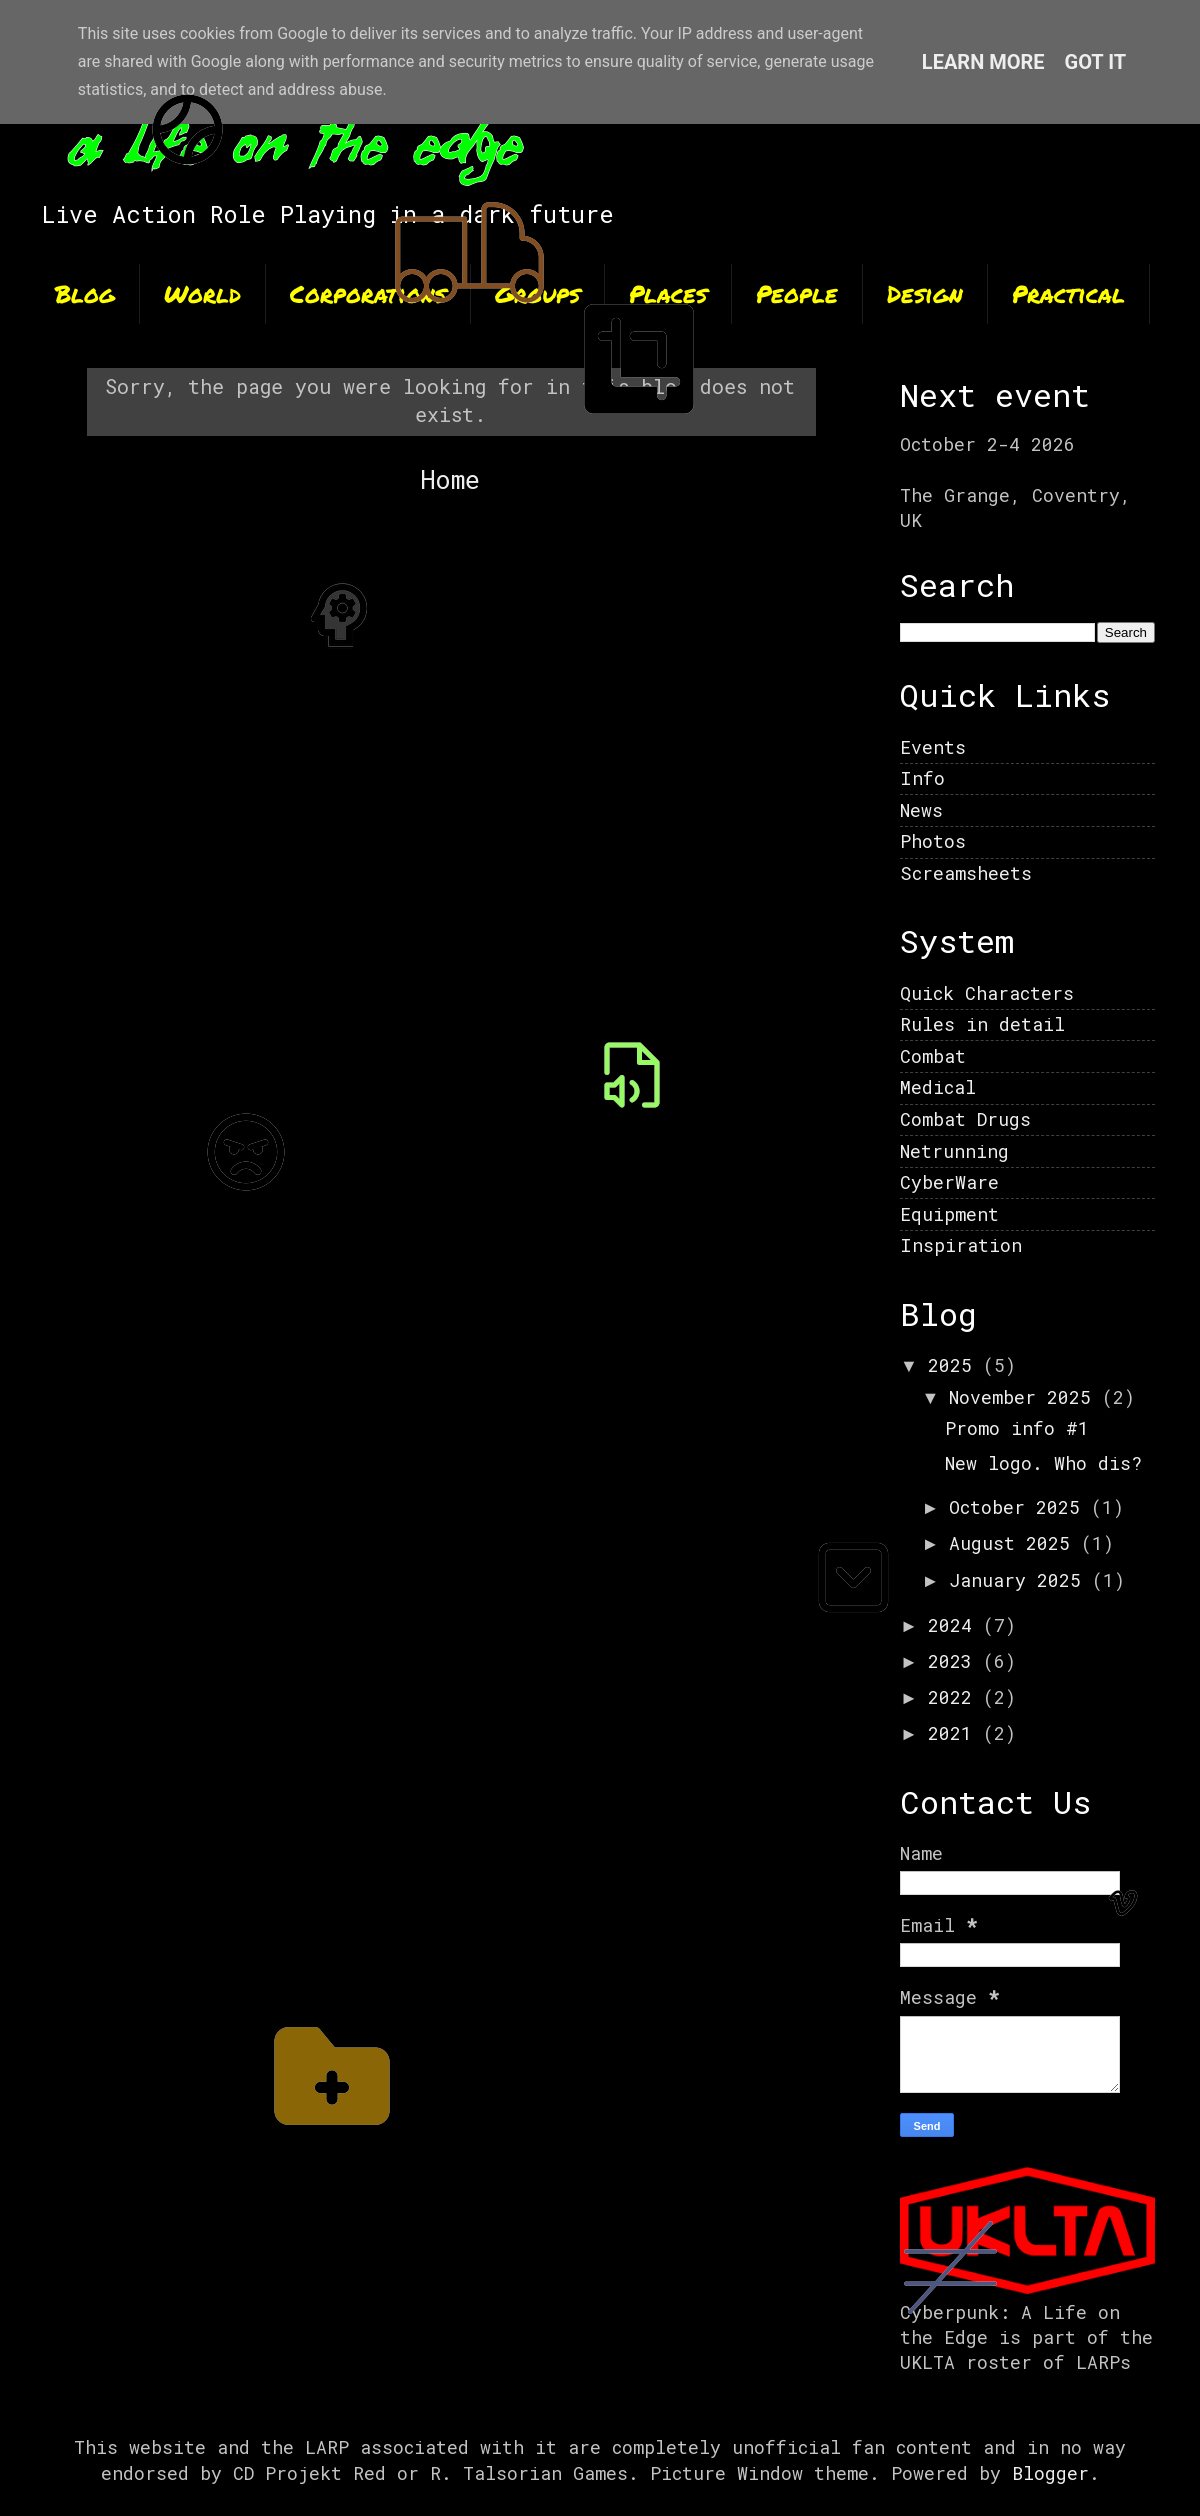  I want to click on crop an image or photo, so click(639, 359).